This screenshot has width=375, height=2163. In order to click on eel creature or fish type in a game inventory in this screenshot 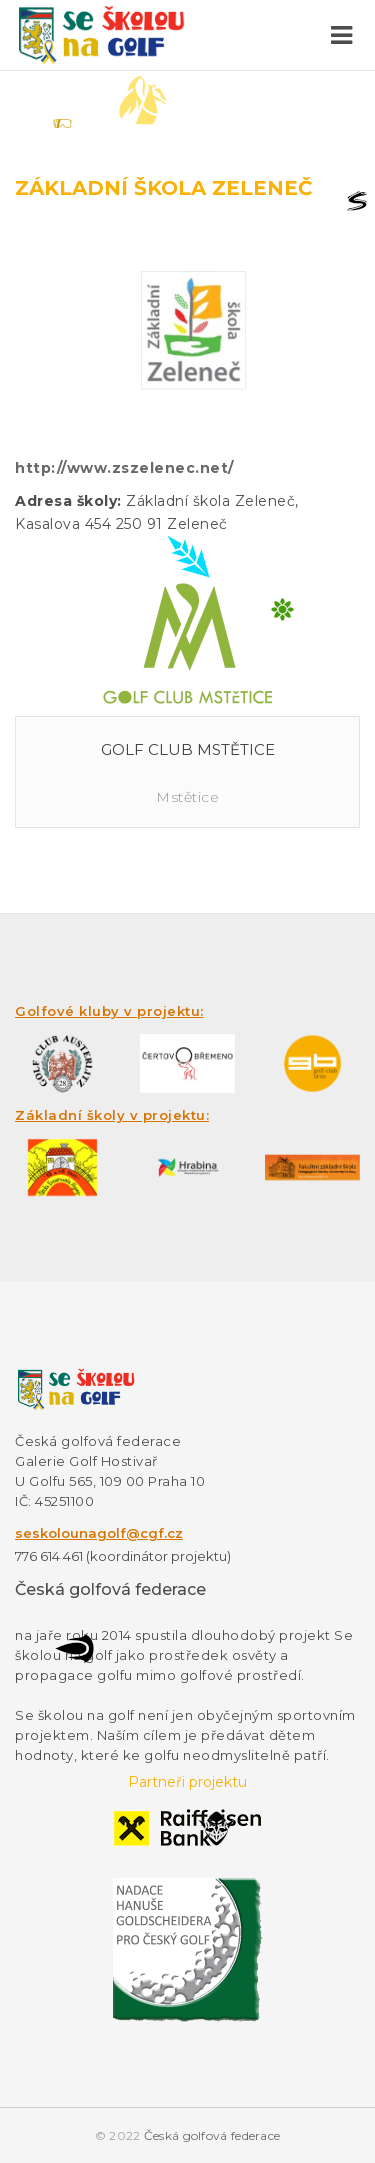, I will do `click(357, 201)`.